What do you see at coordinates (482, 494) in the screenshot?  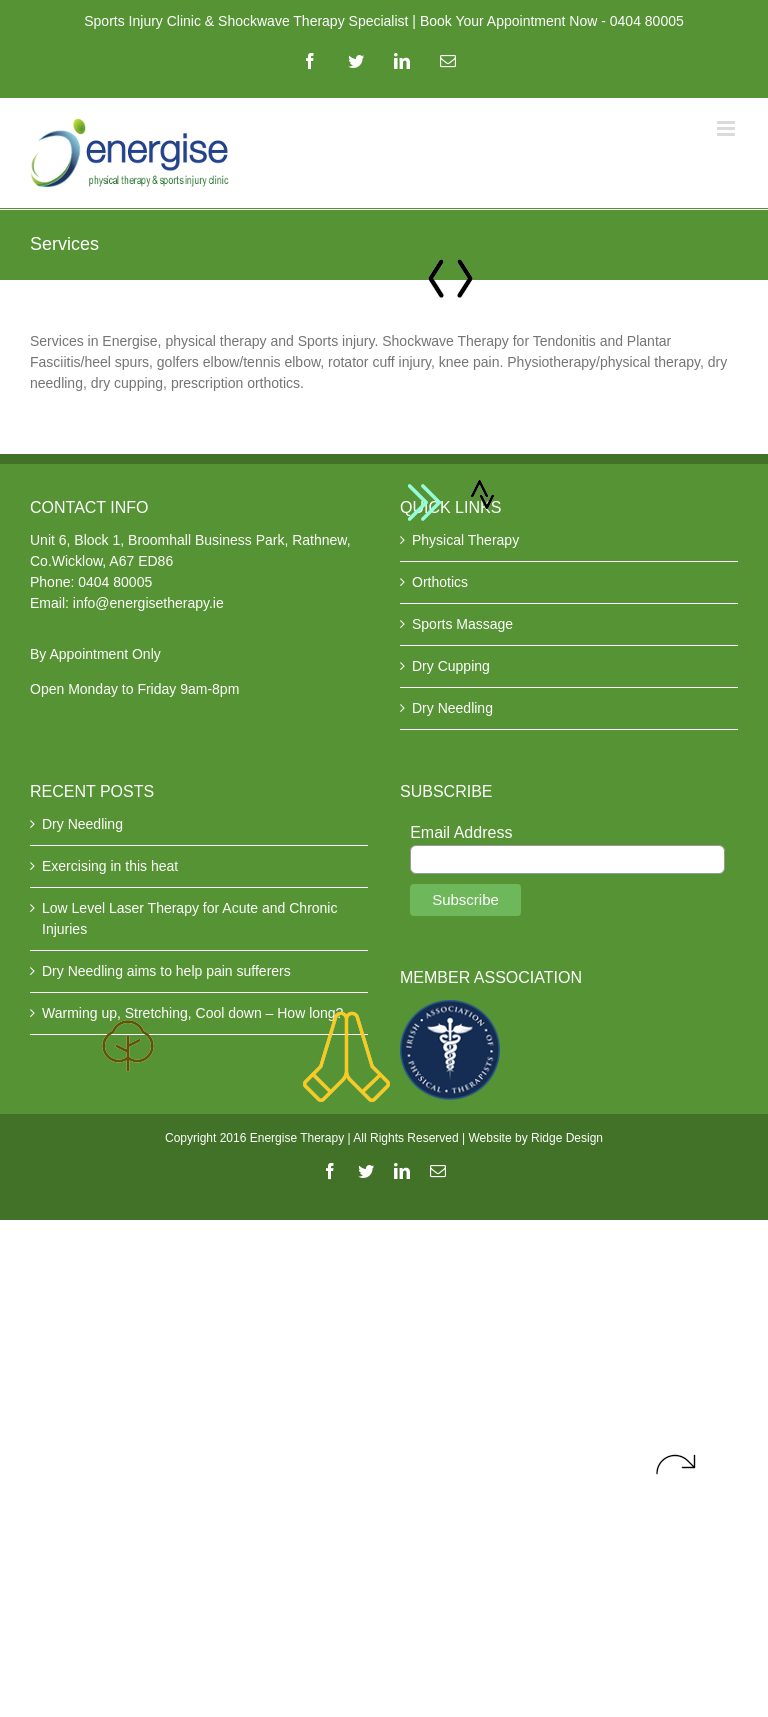 I see `connect to strava fitness tracking` at bounding box center [482, 494].